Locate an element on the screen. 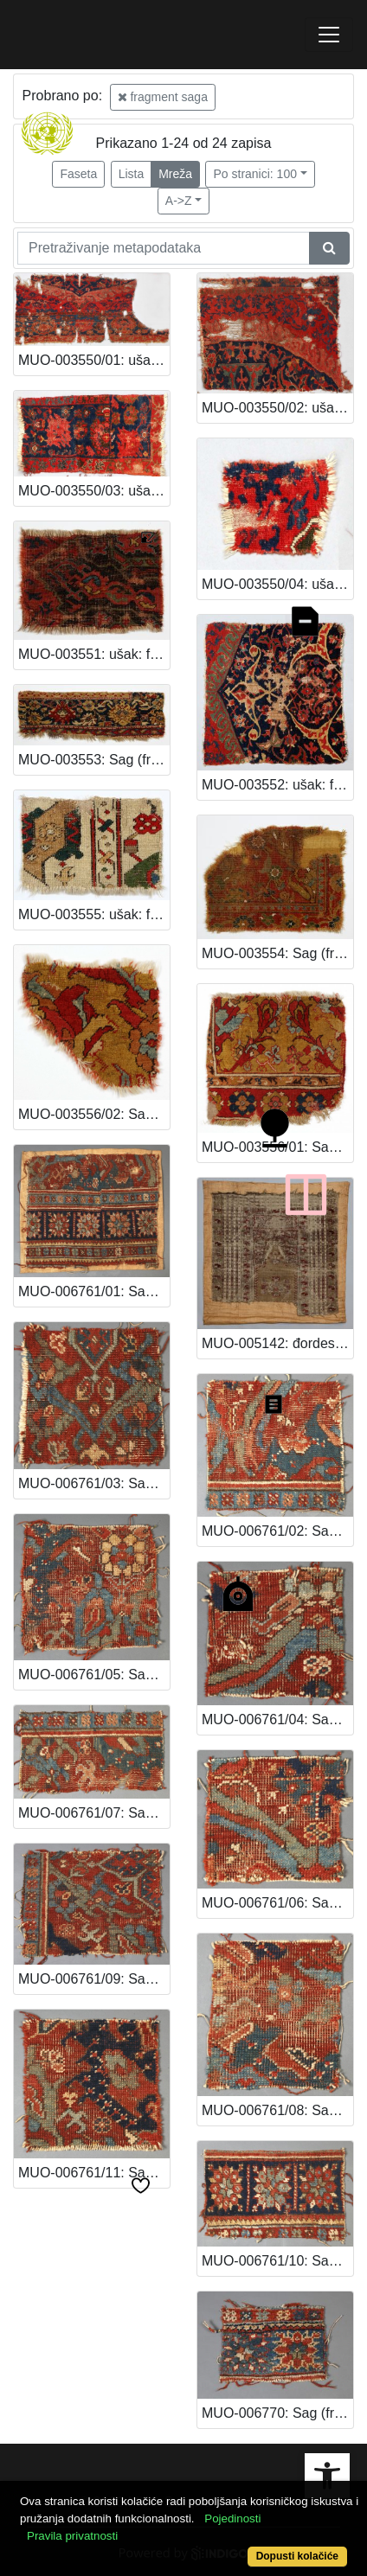 The image size is (367, 2576). access AI or chatbot features is located at coordinates (238, 1595).